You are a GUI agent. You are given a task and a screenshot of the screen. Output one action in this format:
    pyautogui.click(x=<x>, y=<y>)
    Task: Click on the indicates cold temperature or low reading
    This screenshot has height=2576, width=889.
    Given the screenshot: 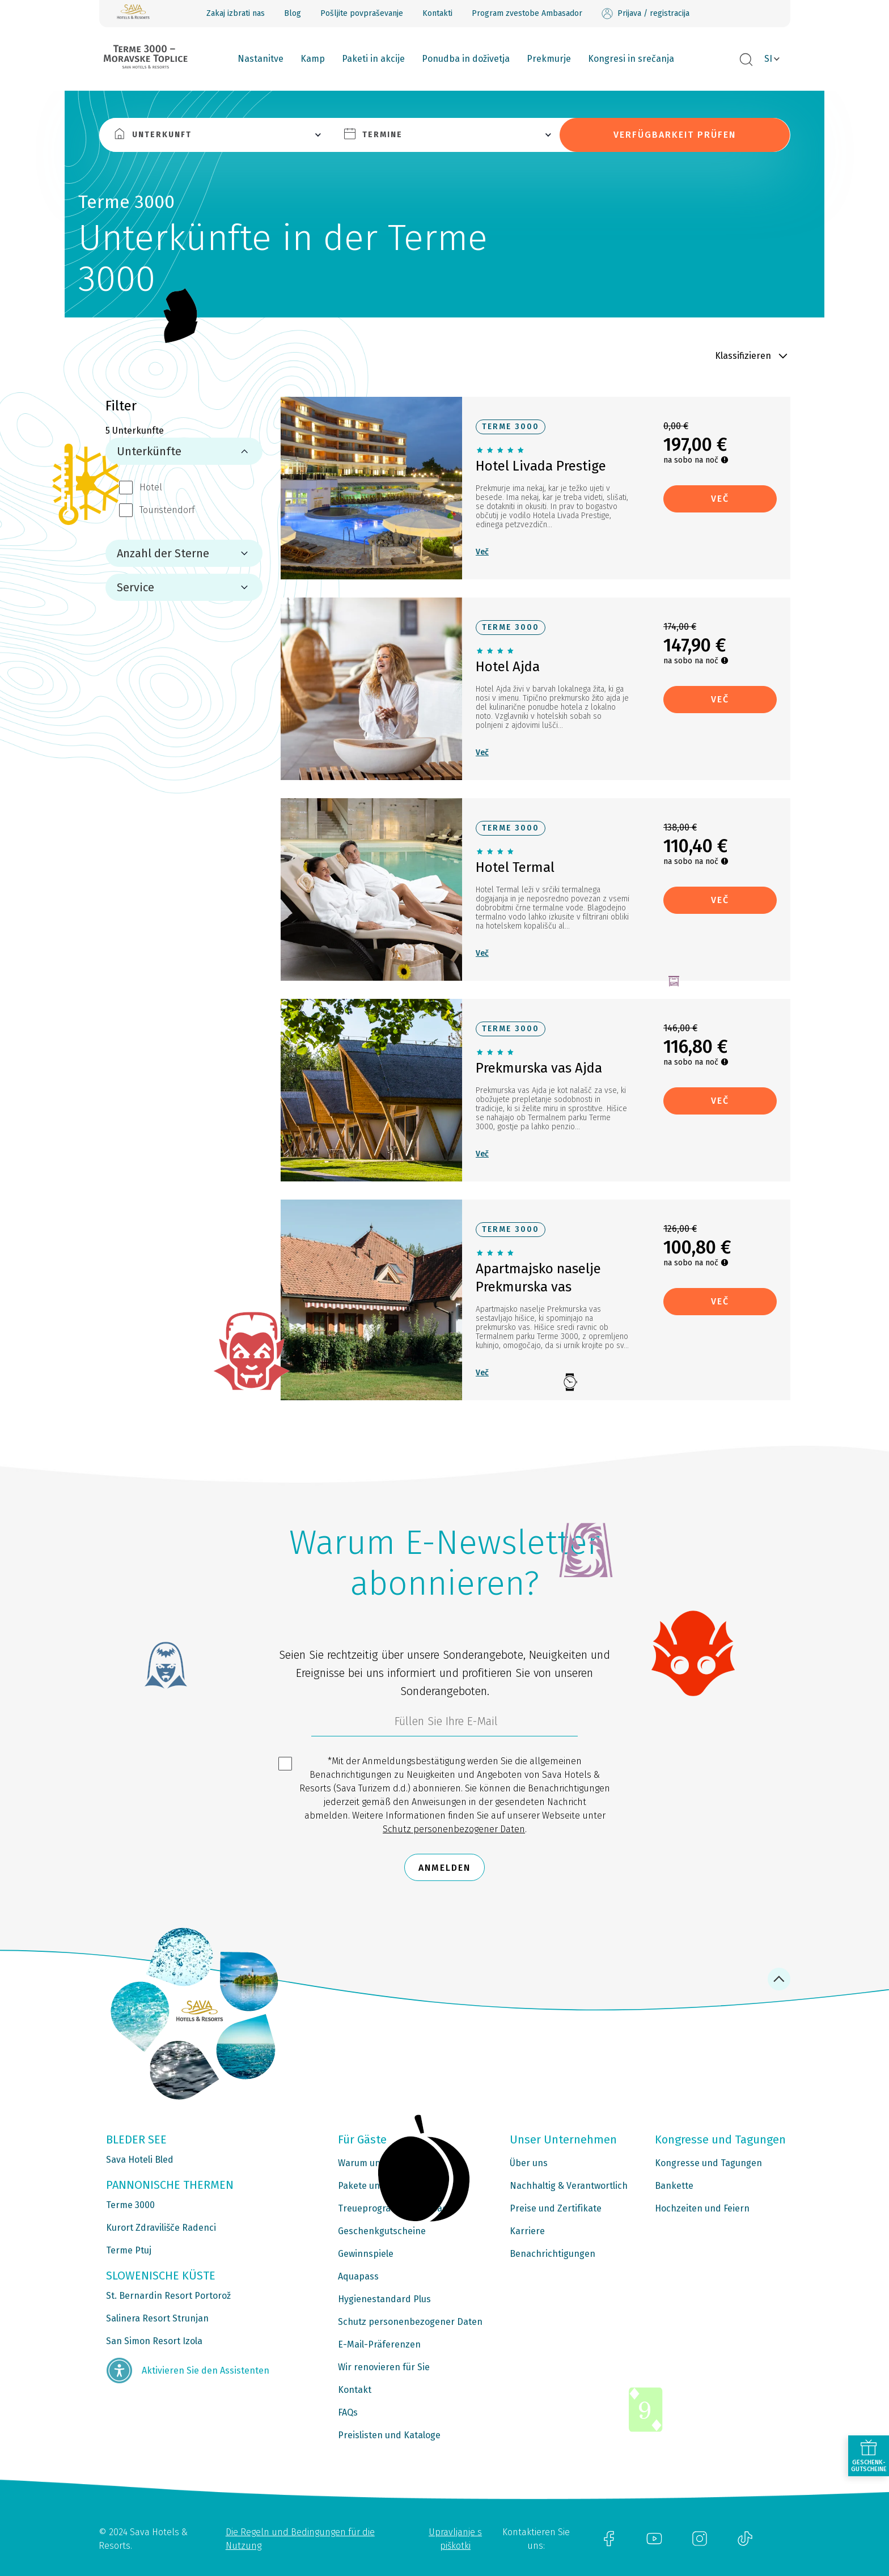 What is the action you would take?
    pyautogui.click(x=86, y=483)
    